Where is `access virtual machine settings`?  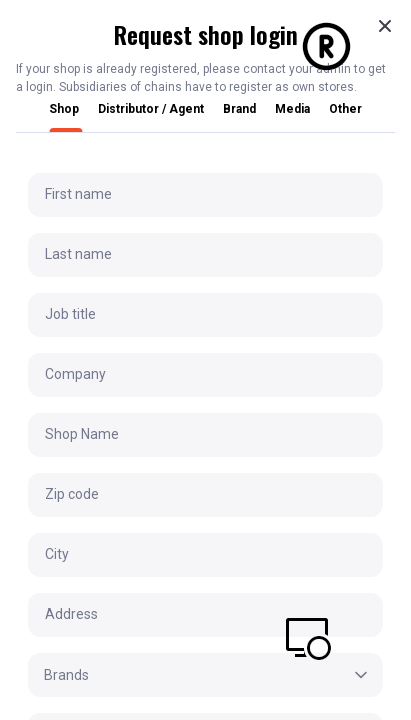
access virtual machine settings is located at coordinates (307, 636).